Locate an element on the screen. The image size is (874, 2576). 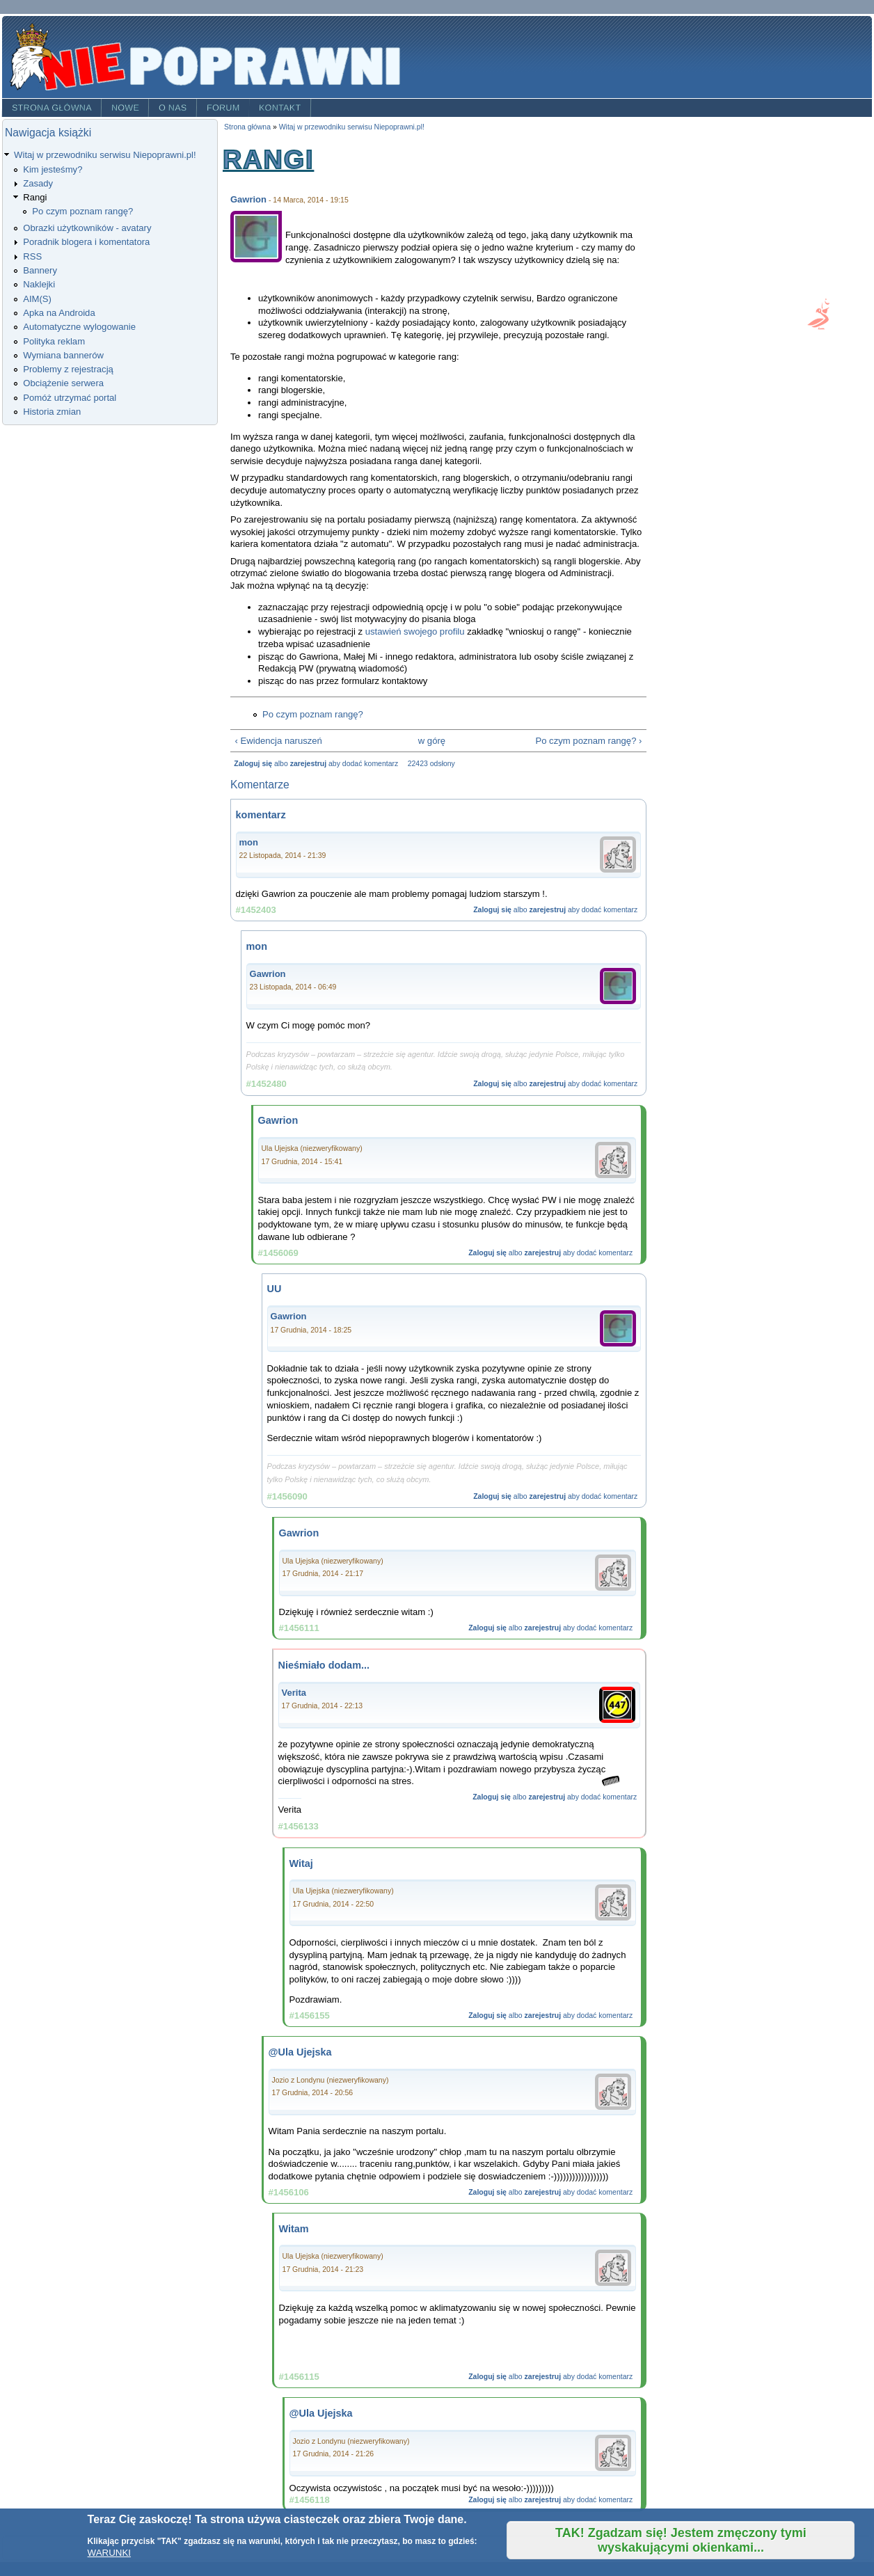
access grooming or personal care settings is located at coordinates (610, 1781).